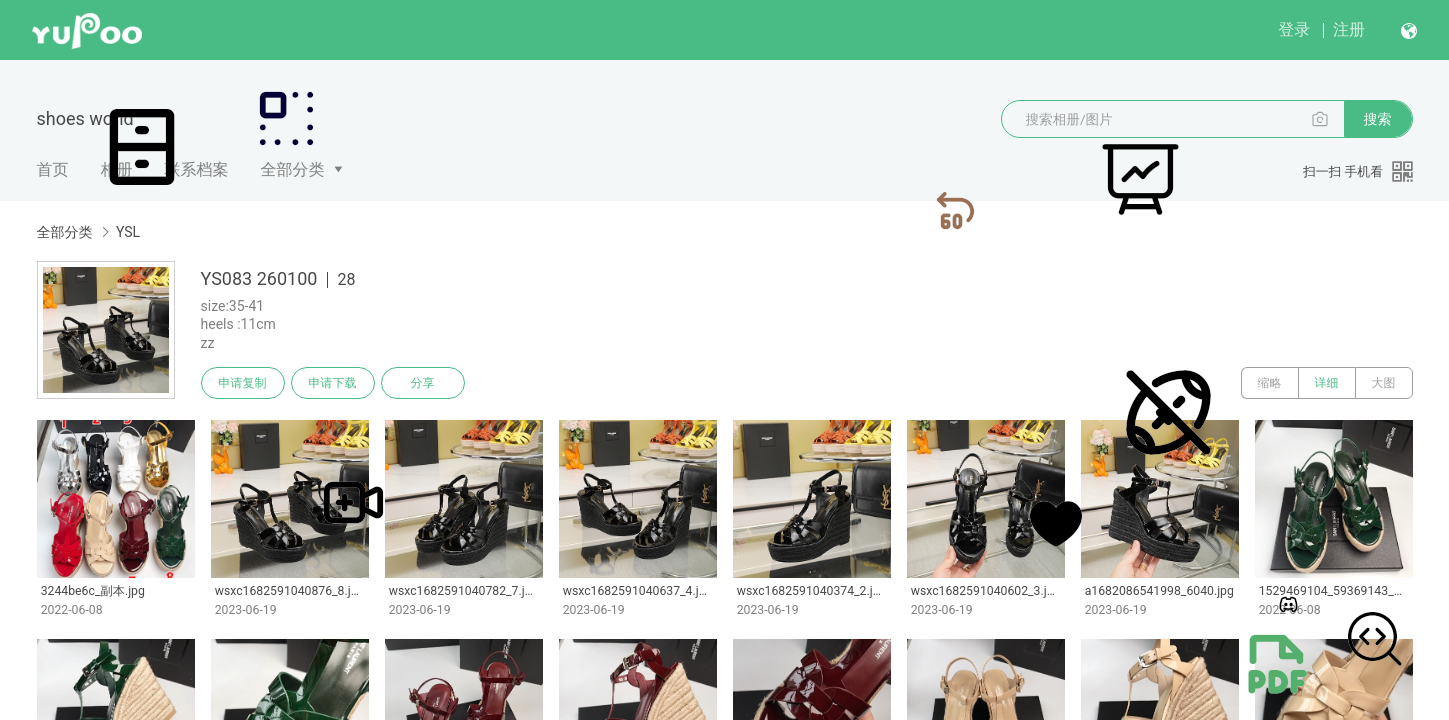 The width and height of the screenshot is (1449, 720). What do you see at coordinates (1056, 524) in the screenshot?
I see `add to favorites` at bounding box center [1056, 524].